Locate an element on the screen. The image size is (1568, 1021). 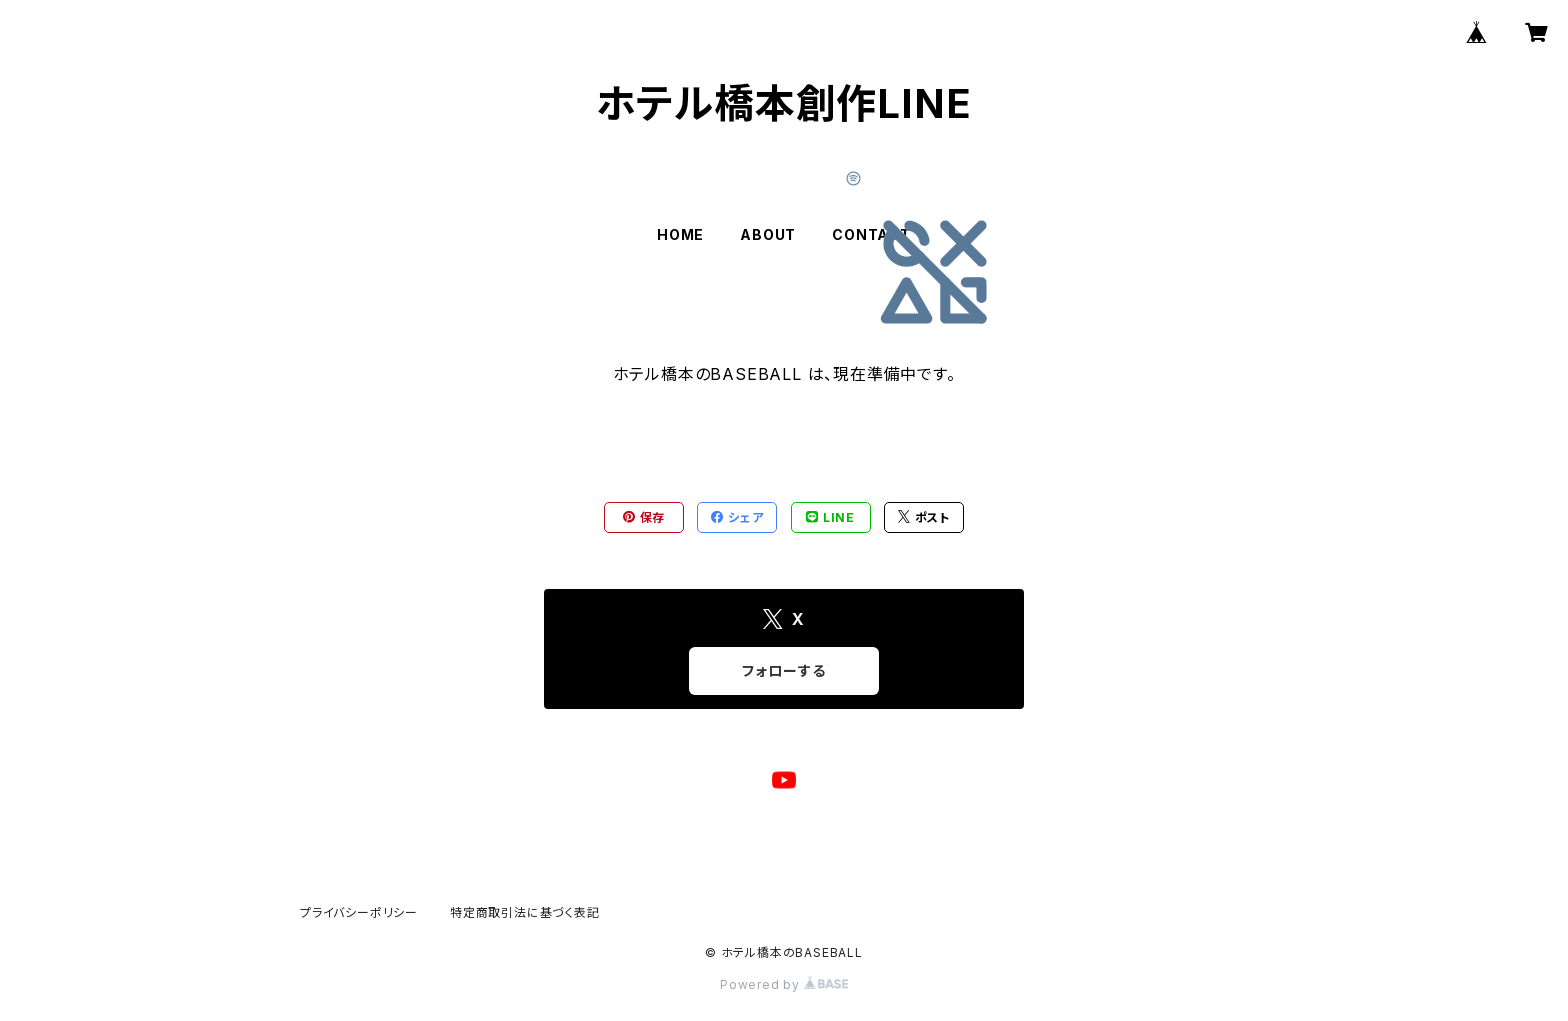
open Spotify is located at coordinates (853, 178).